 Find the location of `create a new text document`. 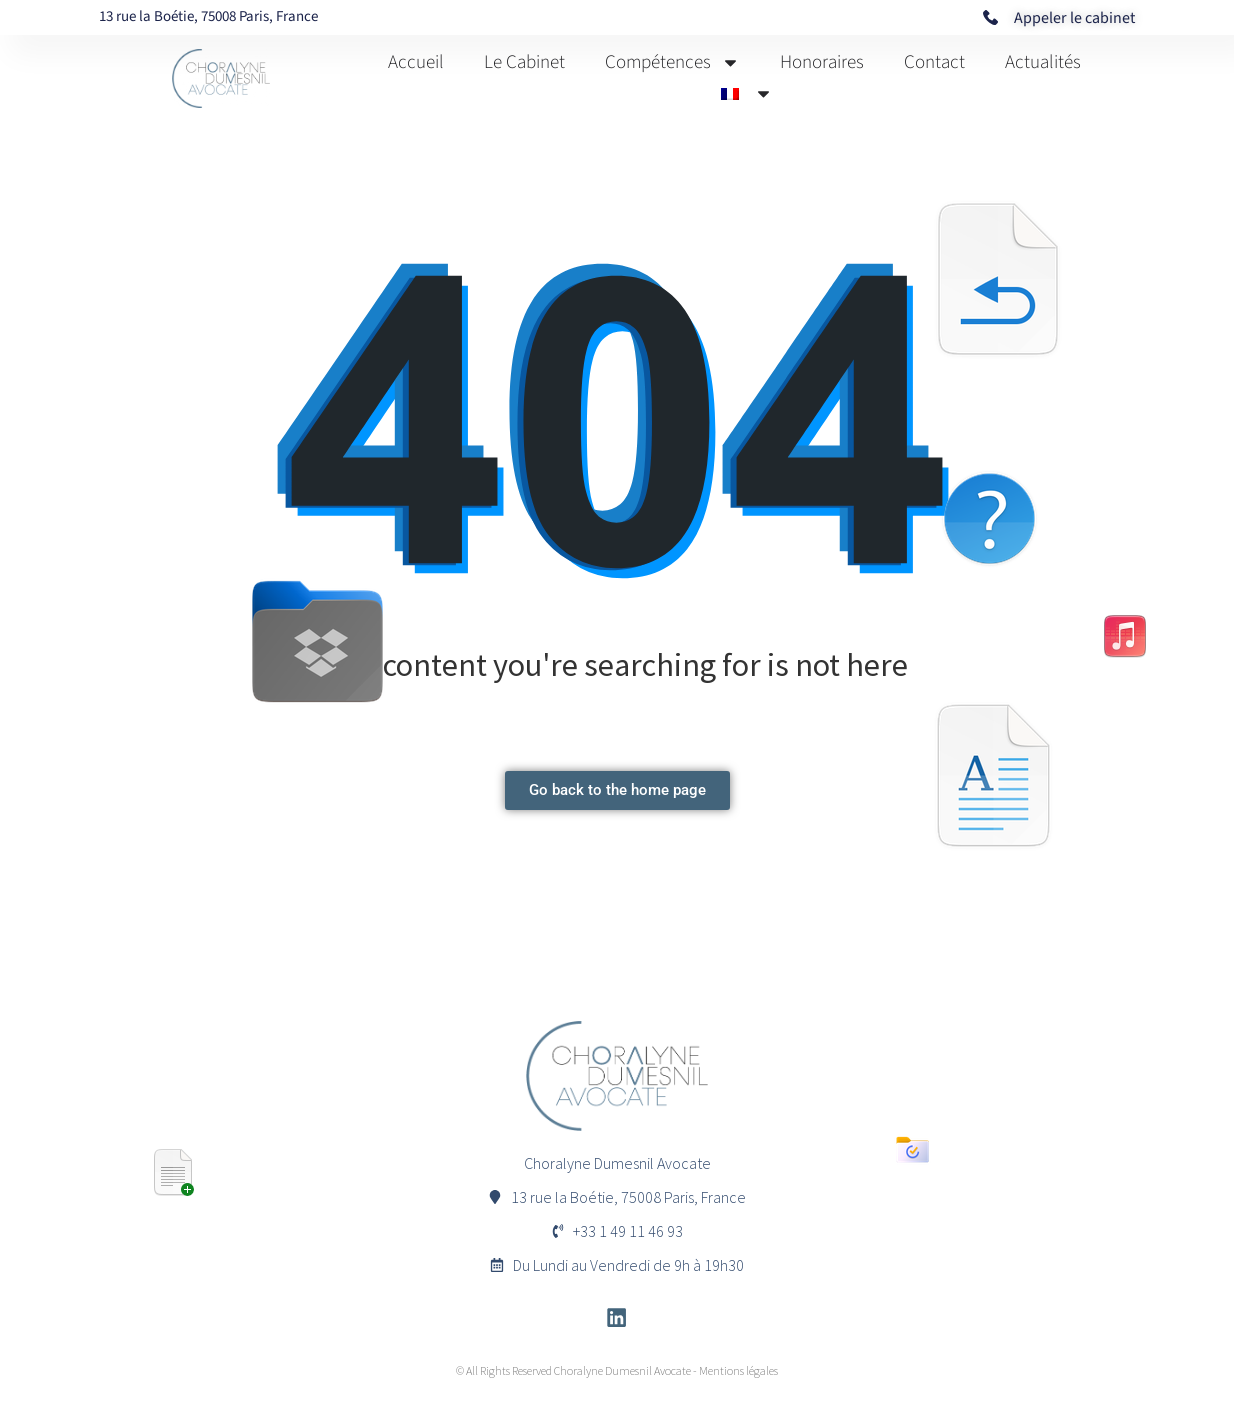

create a new text document is located at coordinates (173, 1172).